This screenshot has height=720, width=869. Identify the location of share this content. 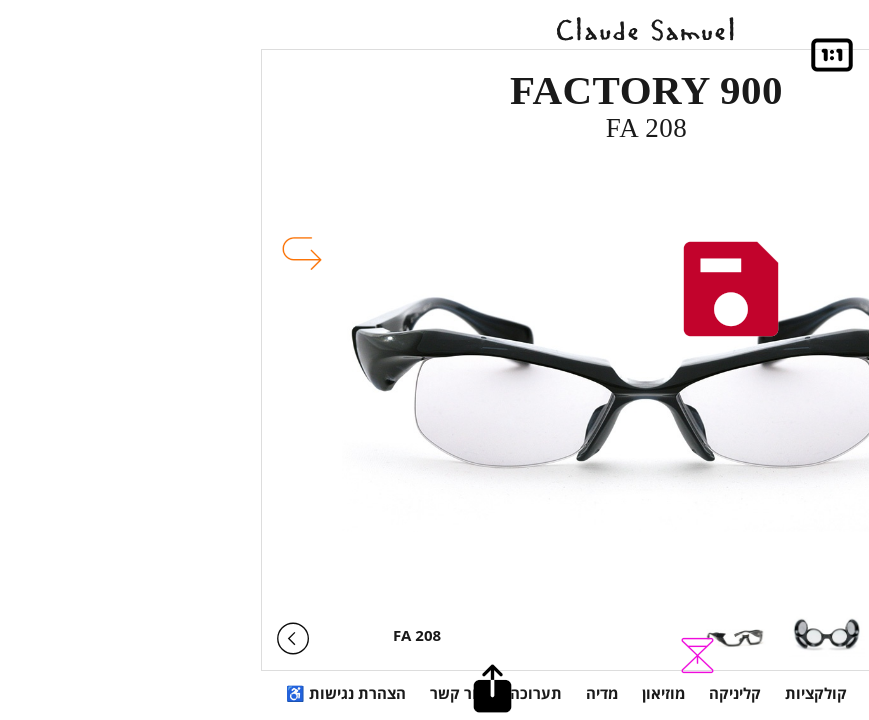
(492, 688).